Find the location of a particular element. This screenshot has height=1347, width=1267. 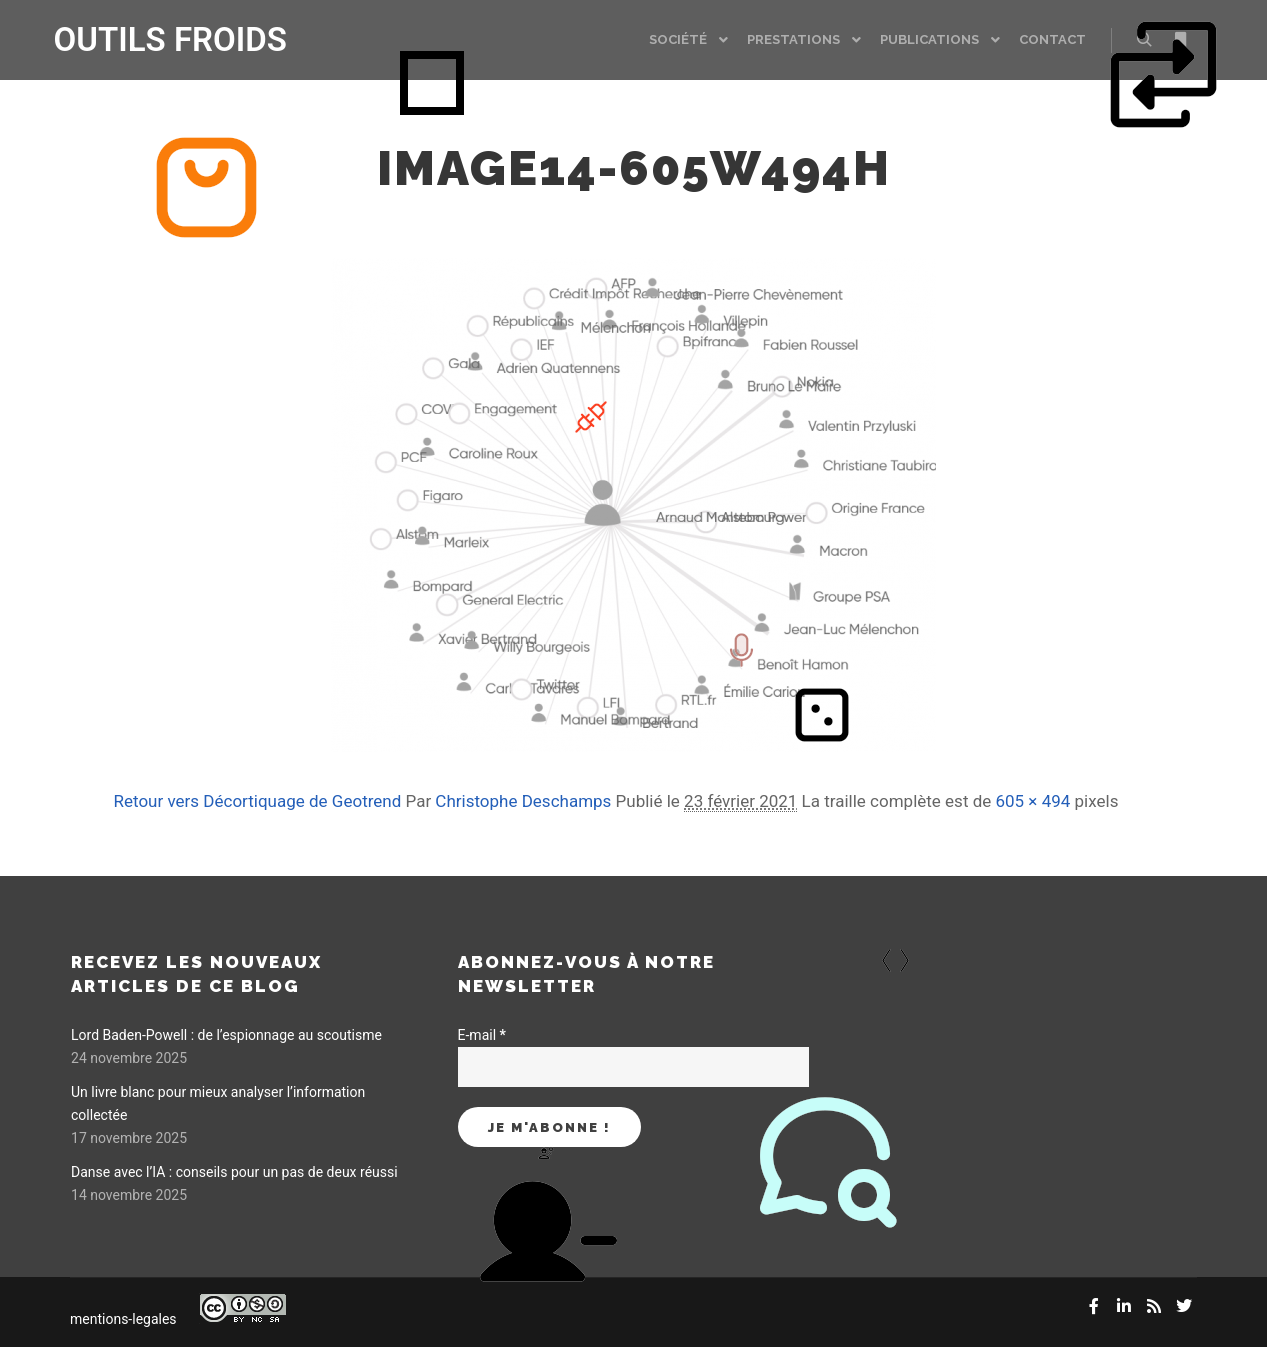

open huawei appgallery store is located at coordinates (206, 187).